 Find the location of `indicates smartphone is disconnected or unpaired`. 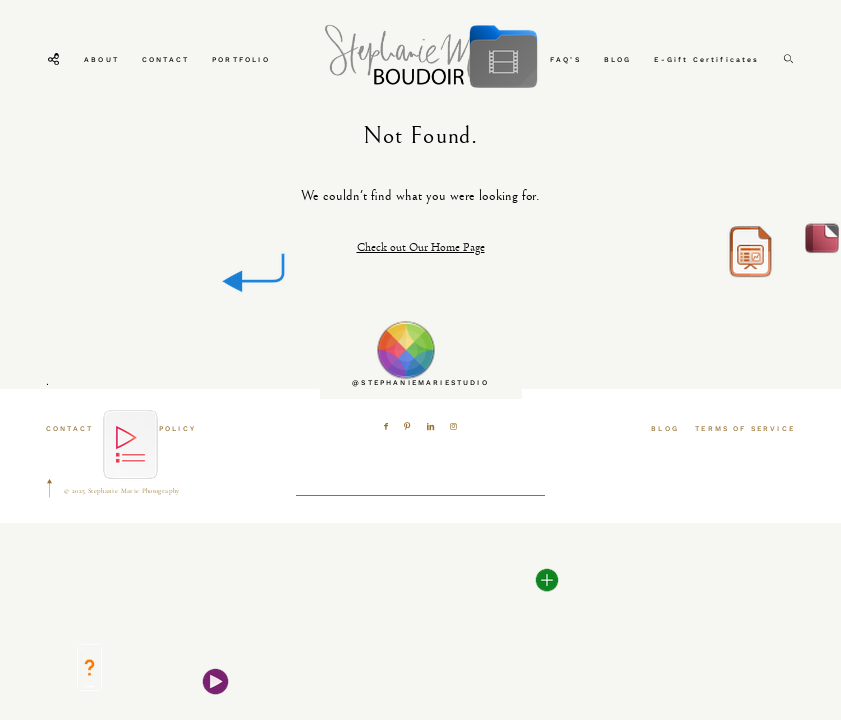

indicates smartphone is disconnected or unpaired is located at coordinates (89, 667).